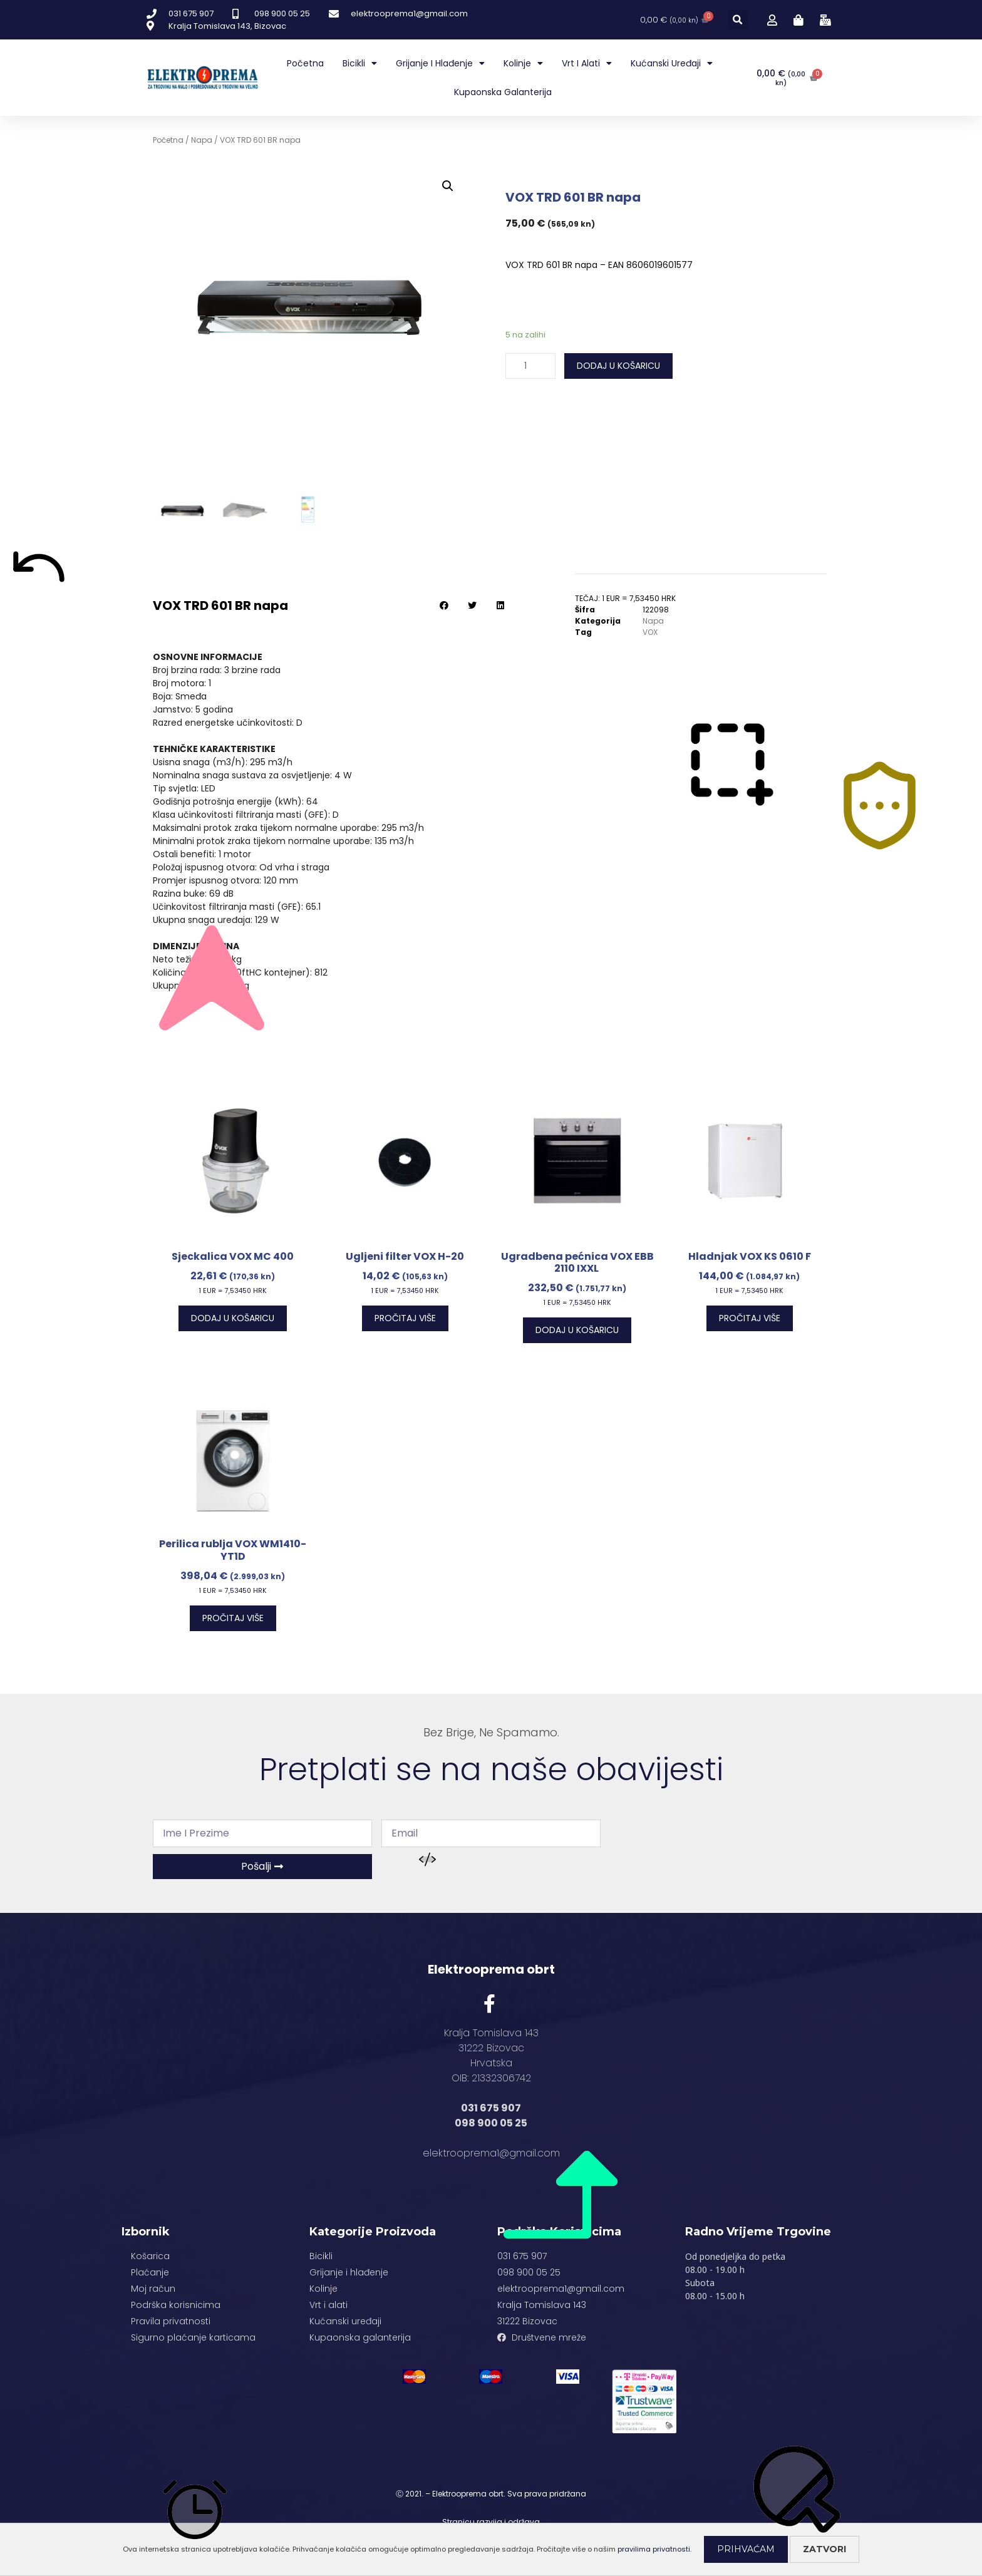  I want to click on start navigation or get directions, so click(212, 984).